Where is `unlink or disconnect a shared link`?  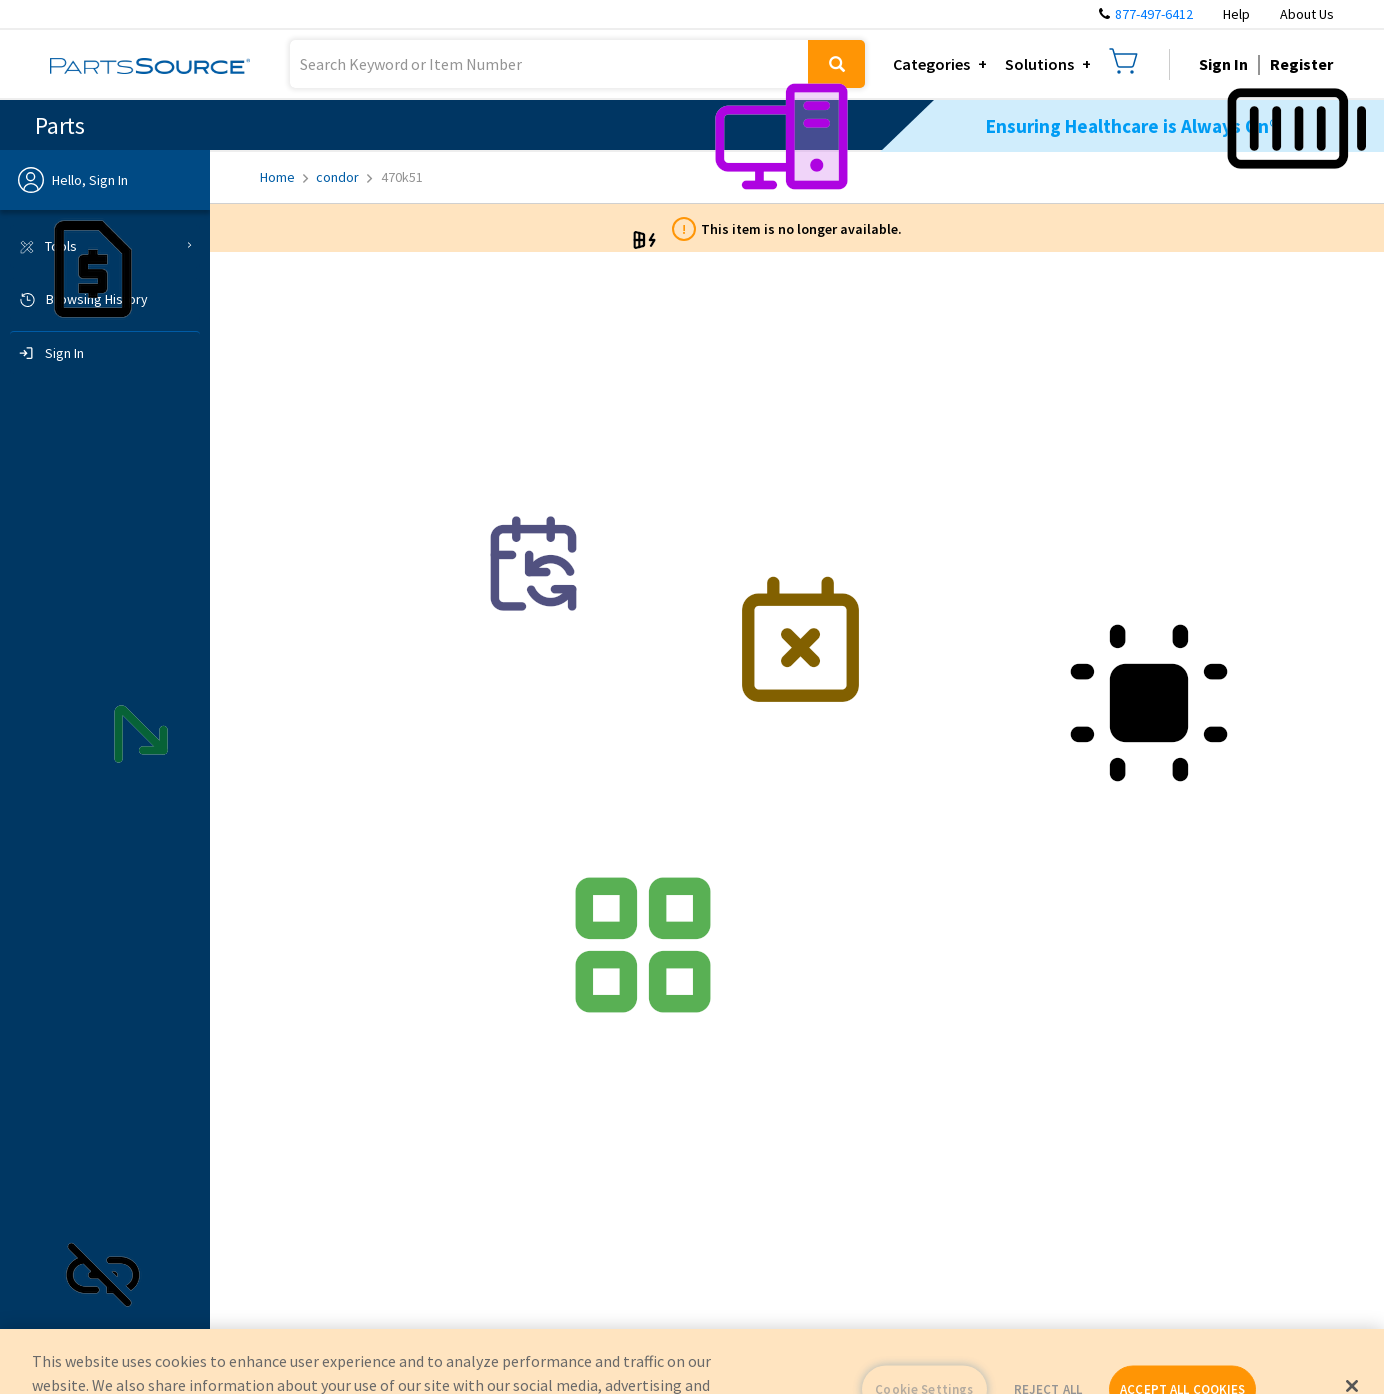
unlink or disconnect a shared link is located at coordinates (103, 1275).